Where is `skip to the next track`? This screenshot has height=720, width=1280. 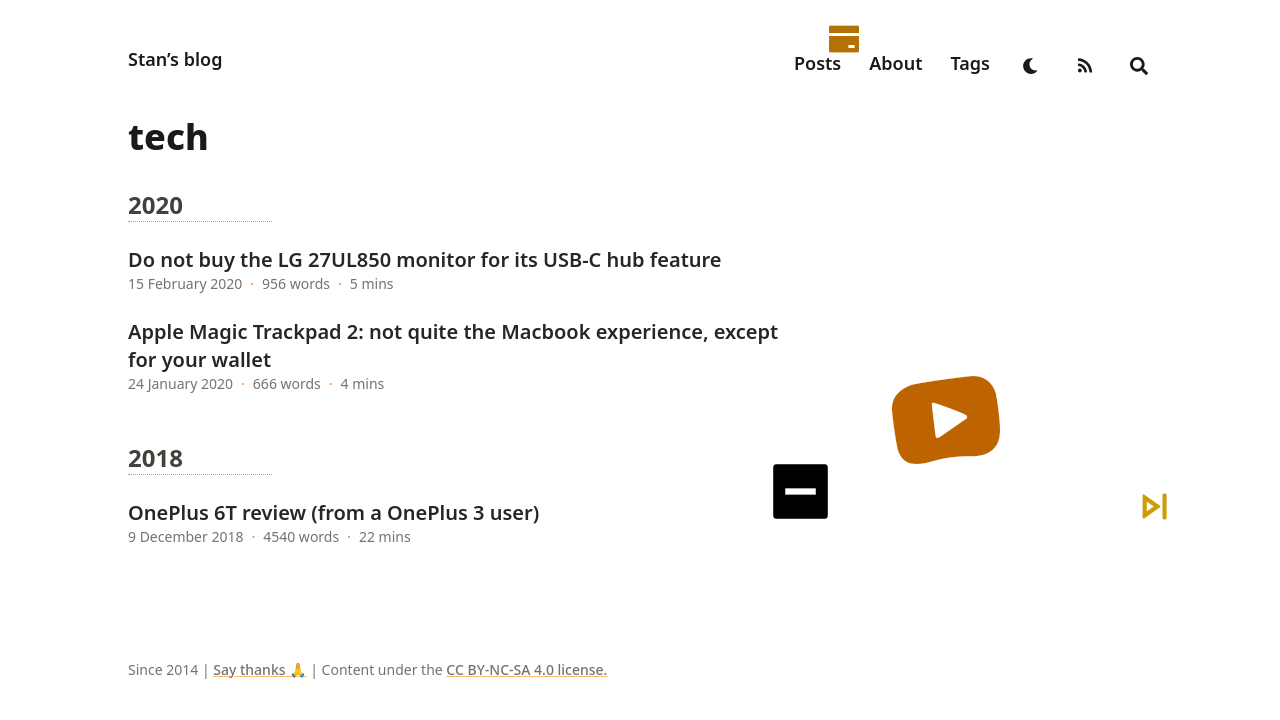 skip to the next track is located at coordinates (1153, 506).